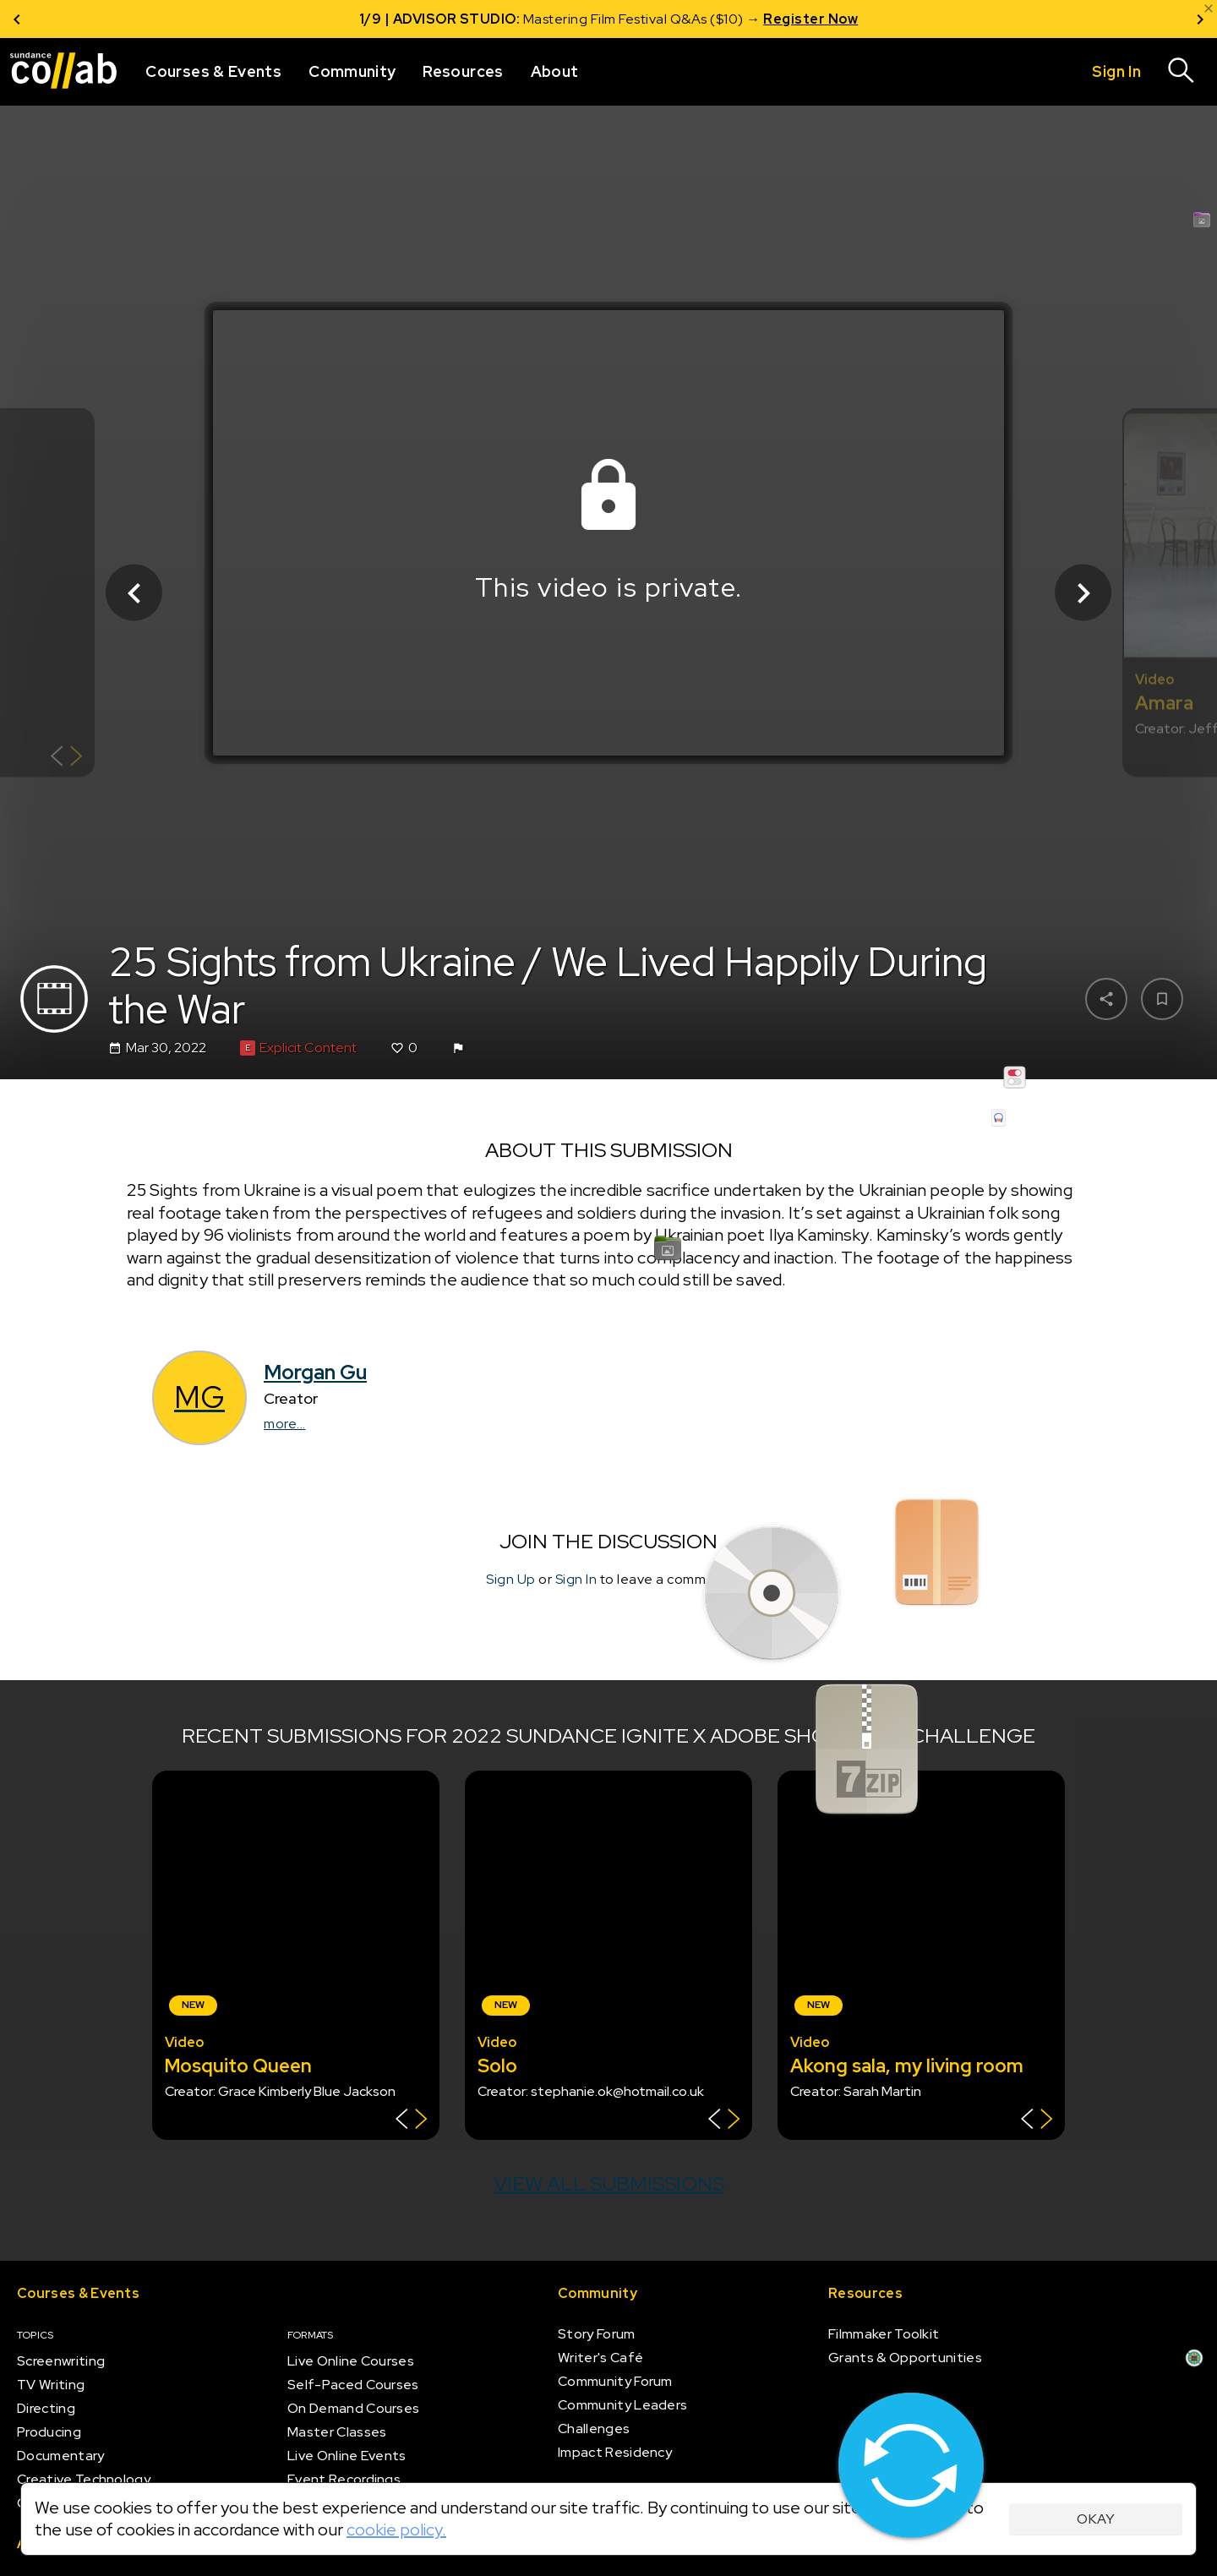 Image resolution: width=1217 pixels, height=2576 pixels. What do you see at coordinates (1194, 2358) in the screenshot?
I see `access firmware update settings` at bounding box center [1194, 2358].